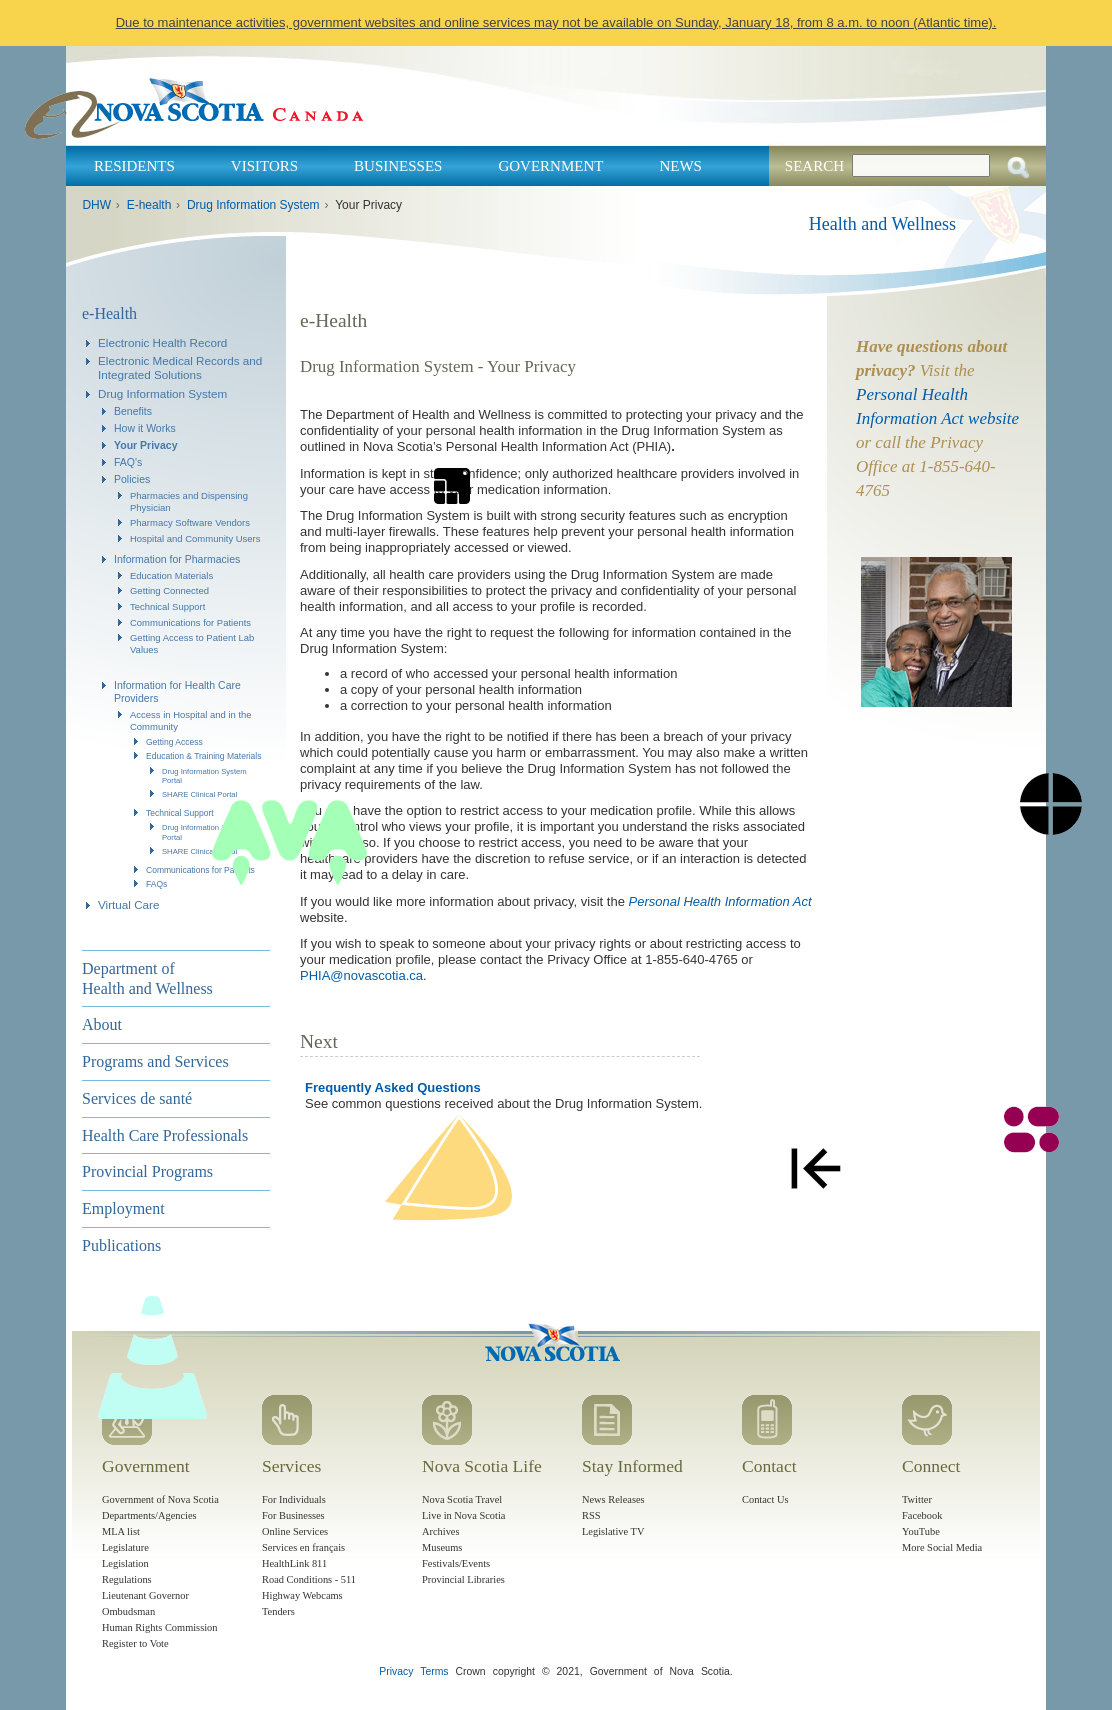 This screenshot has height=1710, width=1112. What do you see at coordinates (73, 115) in the screenshot?
I see `visit alibaba.com marketplace` at bounding box center [73, 115].